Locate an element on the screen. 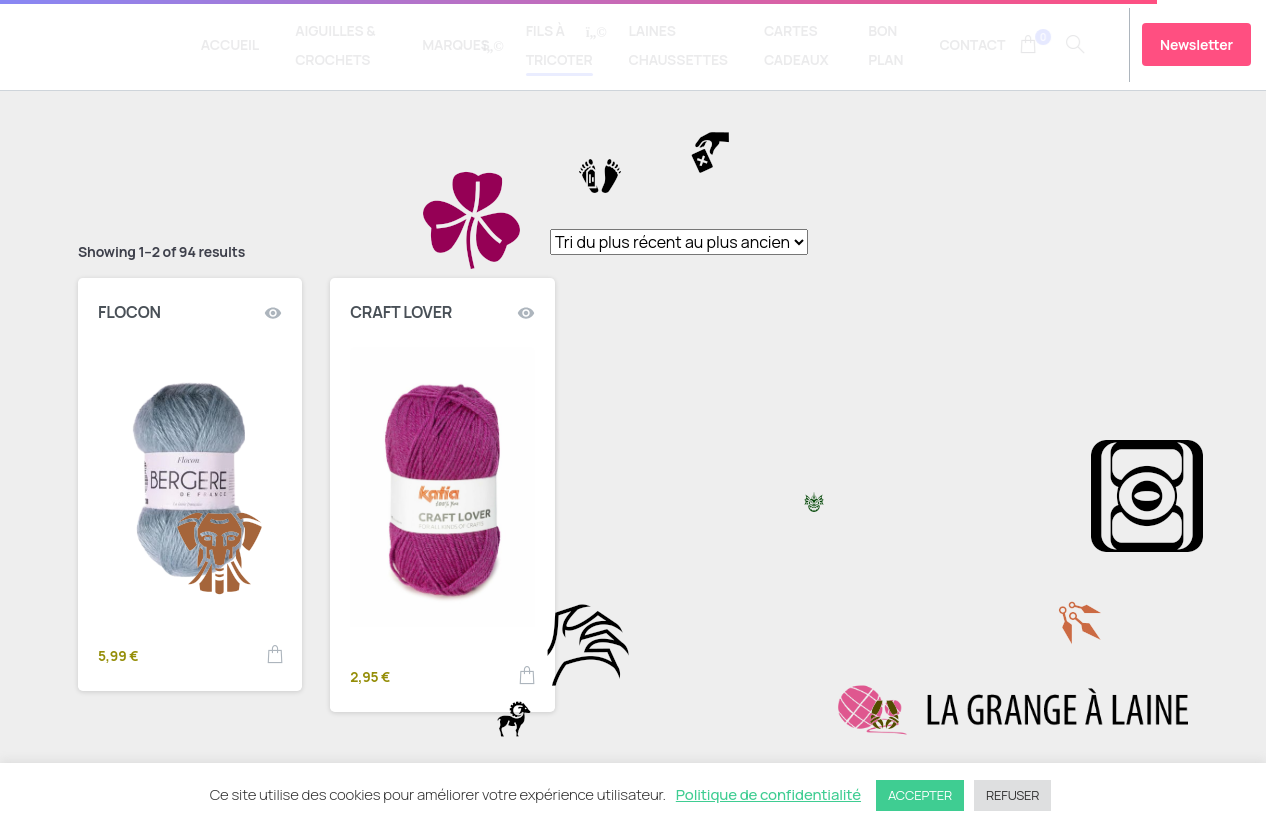  elephant character or avatar icon is located at coordinates (219, 553).